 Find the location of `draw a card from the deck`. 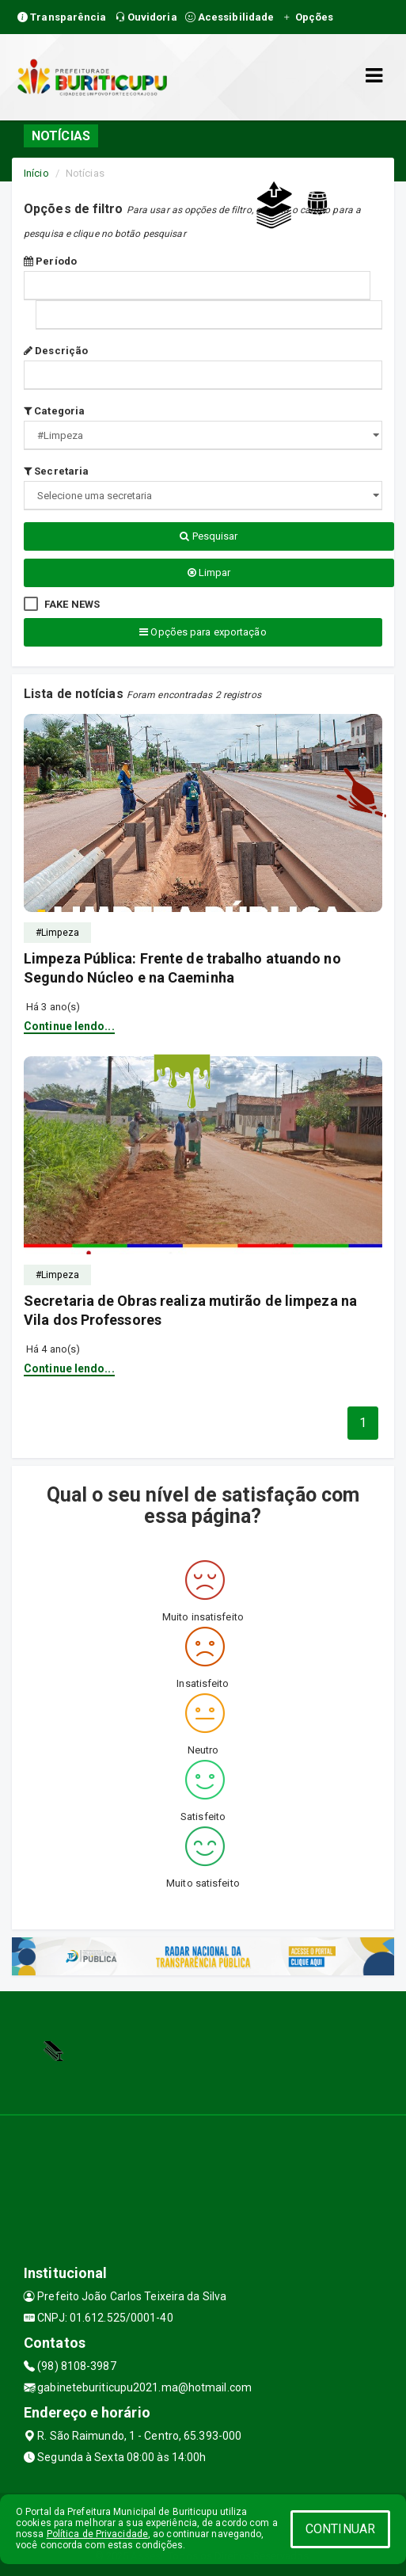

draw a card from the deck is located at coordinates (274, 204).